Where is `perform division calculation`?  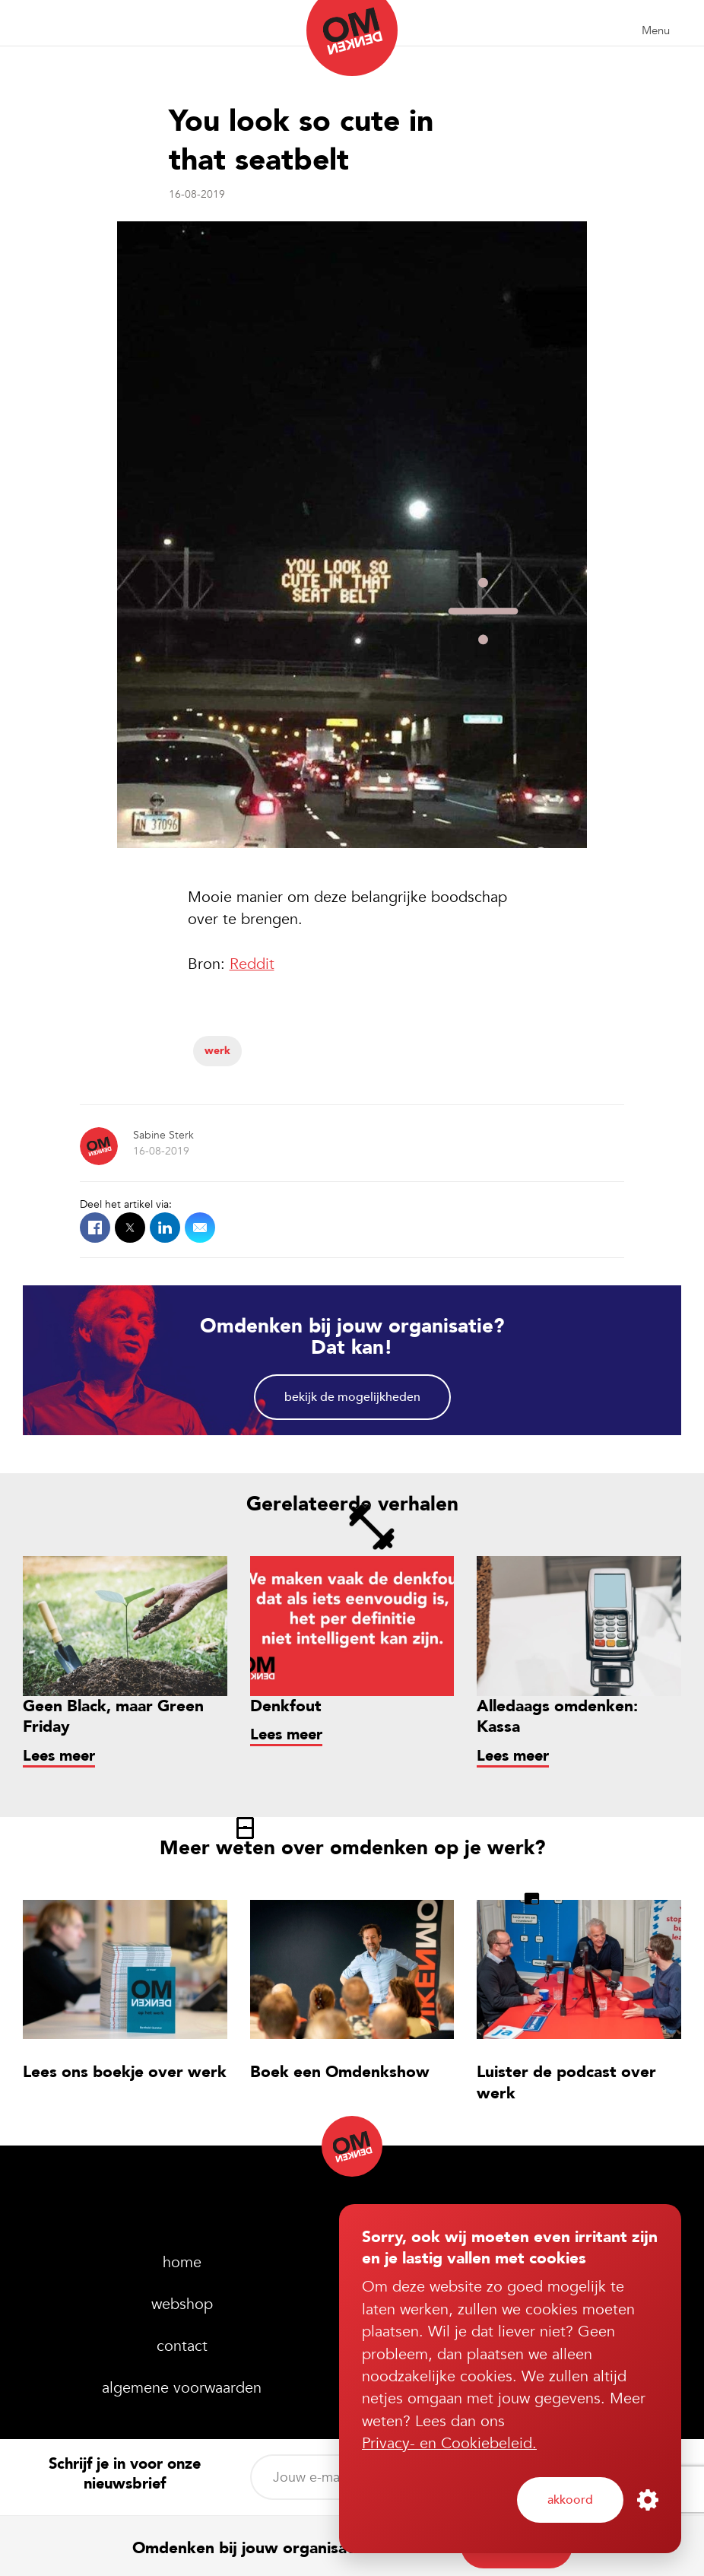 perform division calculation is located at coordinates (483, 611).